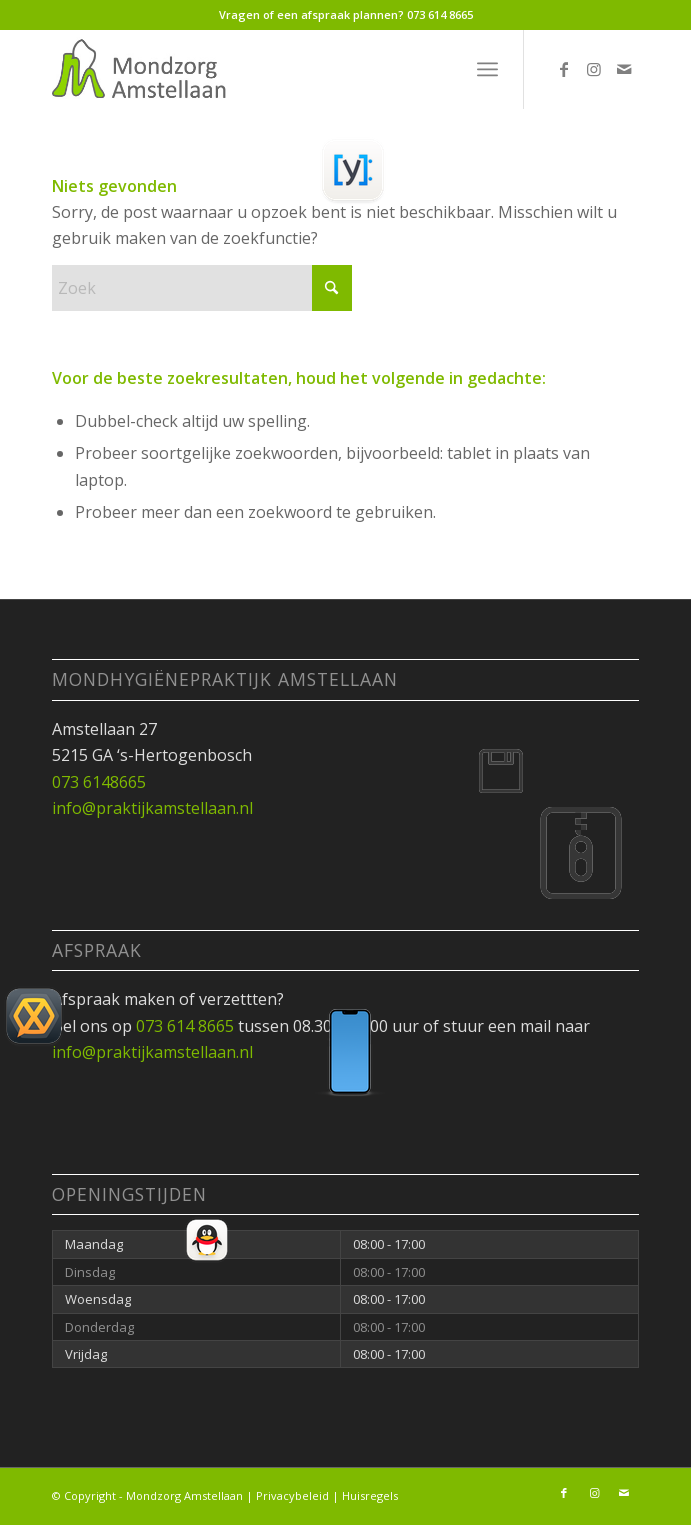  I want to click on open archive or compressed file manager, so click(581, 853).